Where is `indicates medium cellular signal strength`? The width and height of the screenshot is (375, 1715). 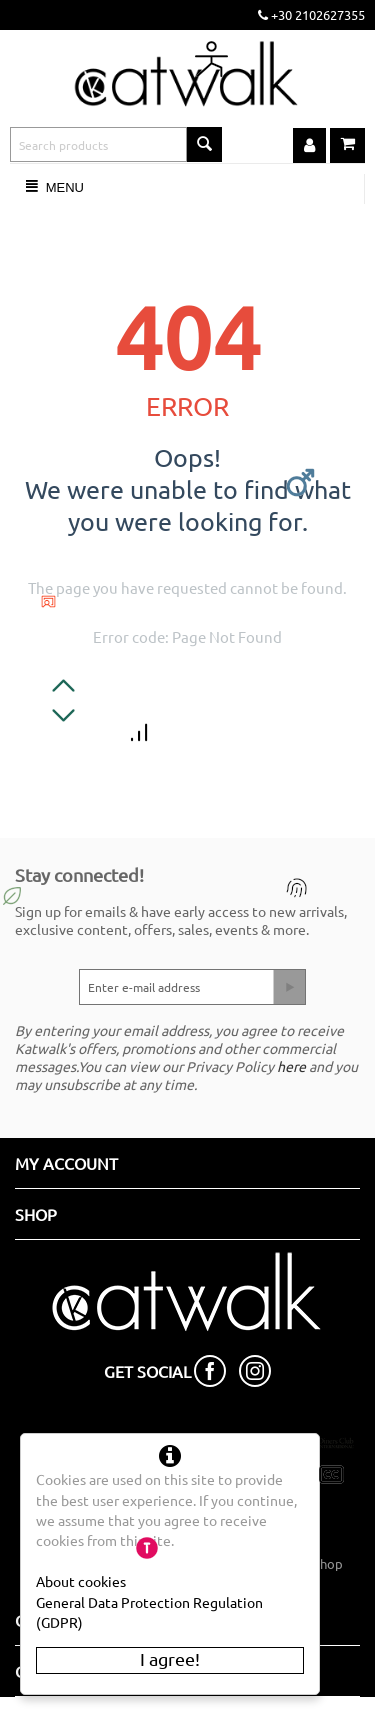 indicates medium cellular signal strength is located at coordinates (147, 727).